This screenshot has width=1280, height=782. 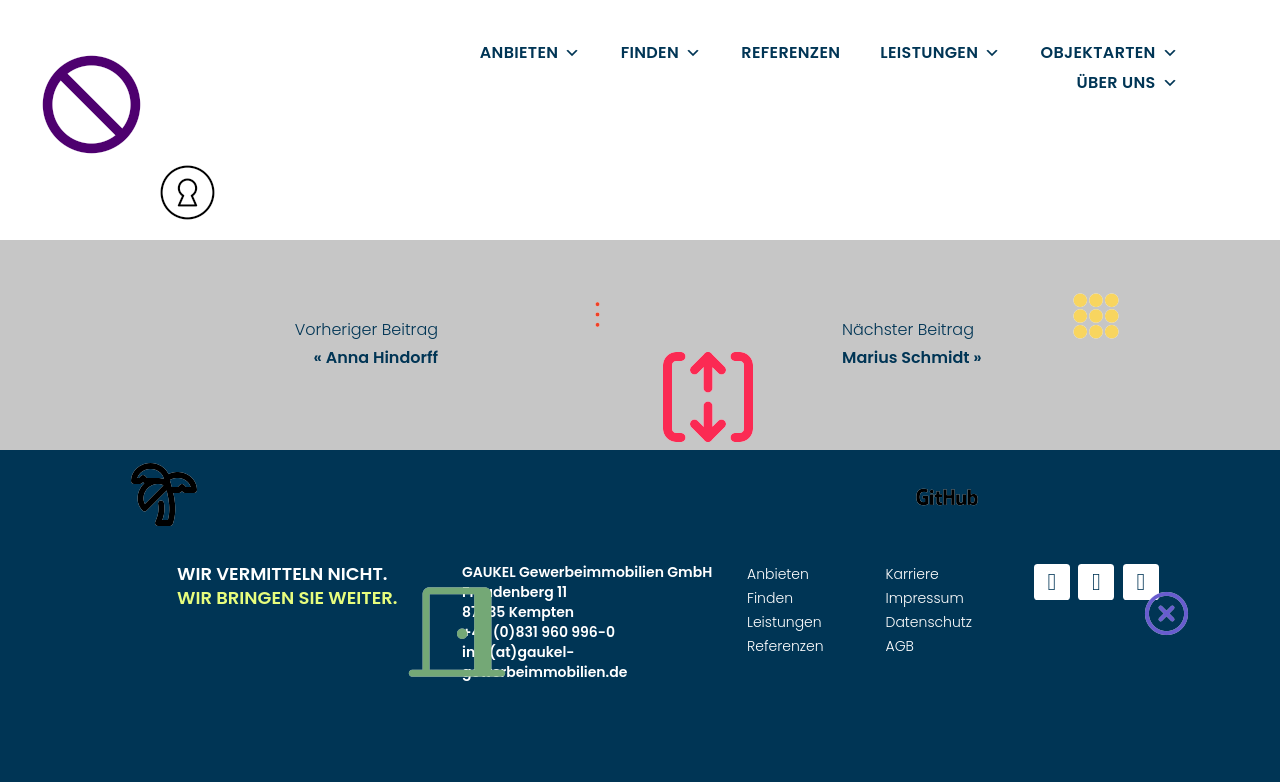 I want to click on browse tropical or beach vacation destinations, so click(x=164, y=493).